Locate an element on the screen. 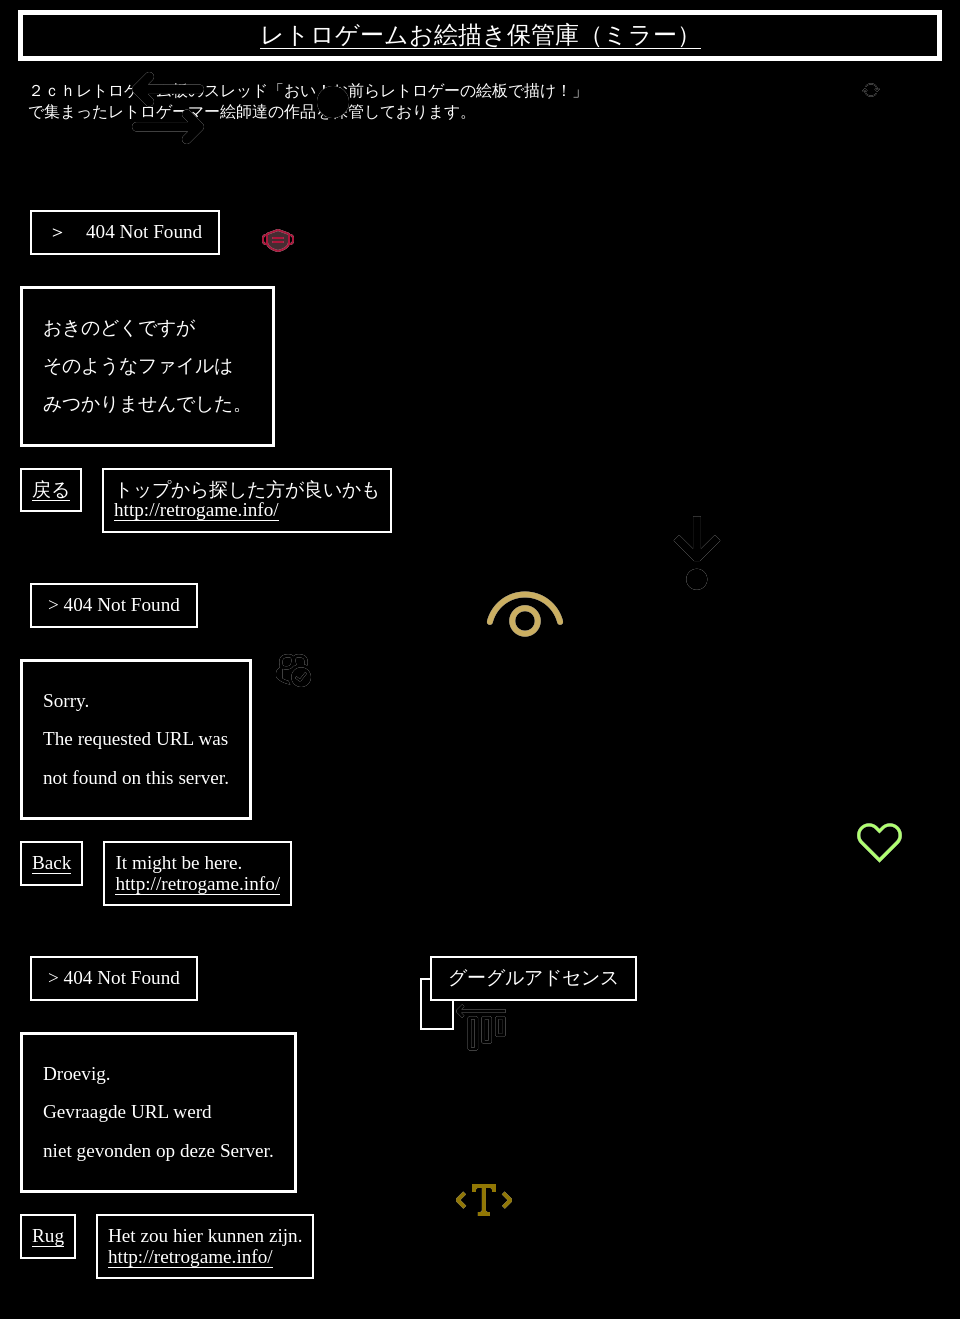  indicates an unread notification or message is located at coordinates (333, 102).